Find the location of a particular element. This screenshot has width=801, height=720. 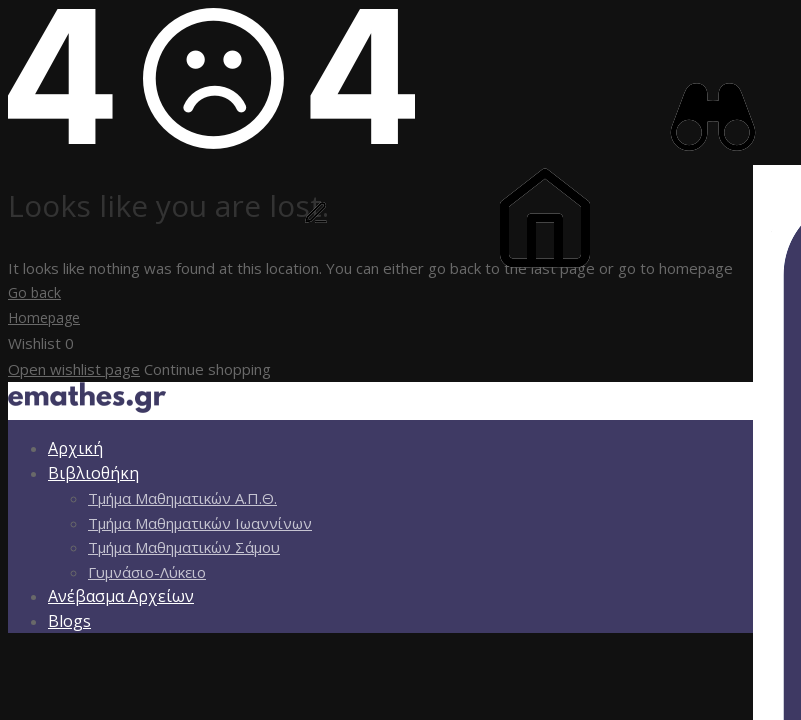

edit text or content is located at coordinates (316, 213).